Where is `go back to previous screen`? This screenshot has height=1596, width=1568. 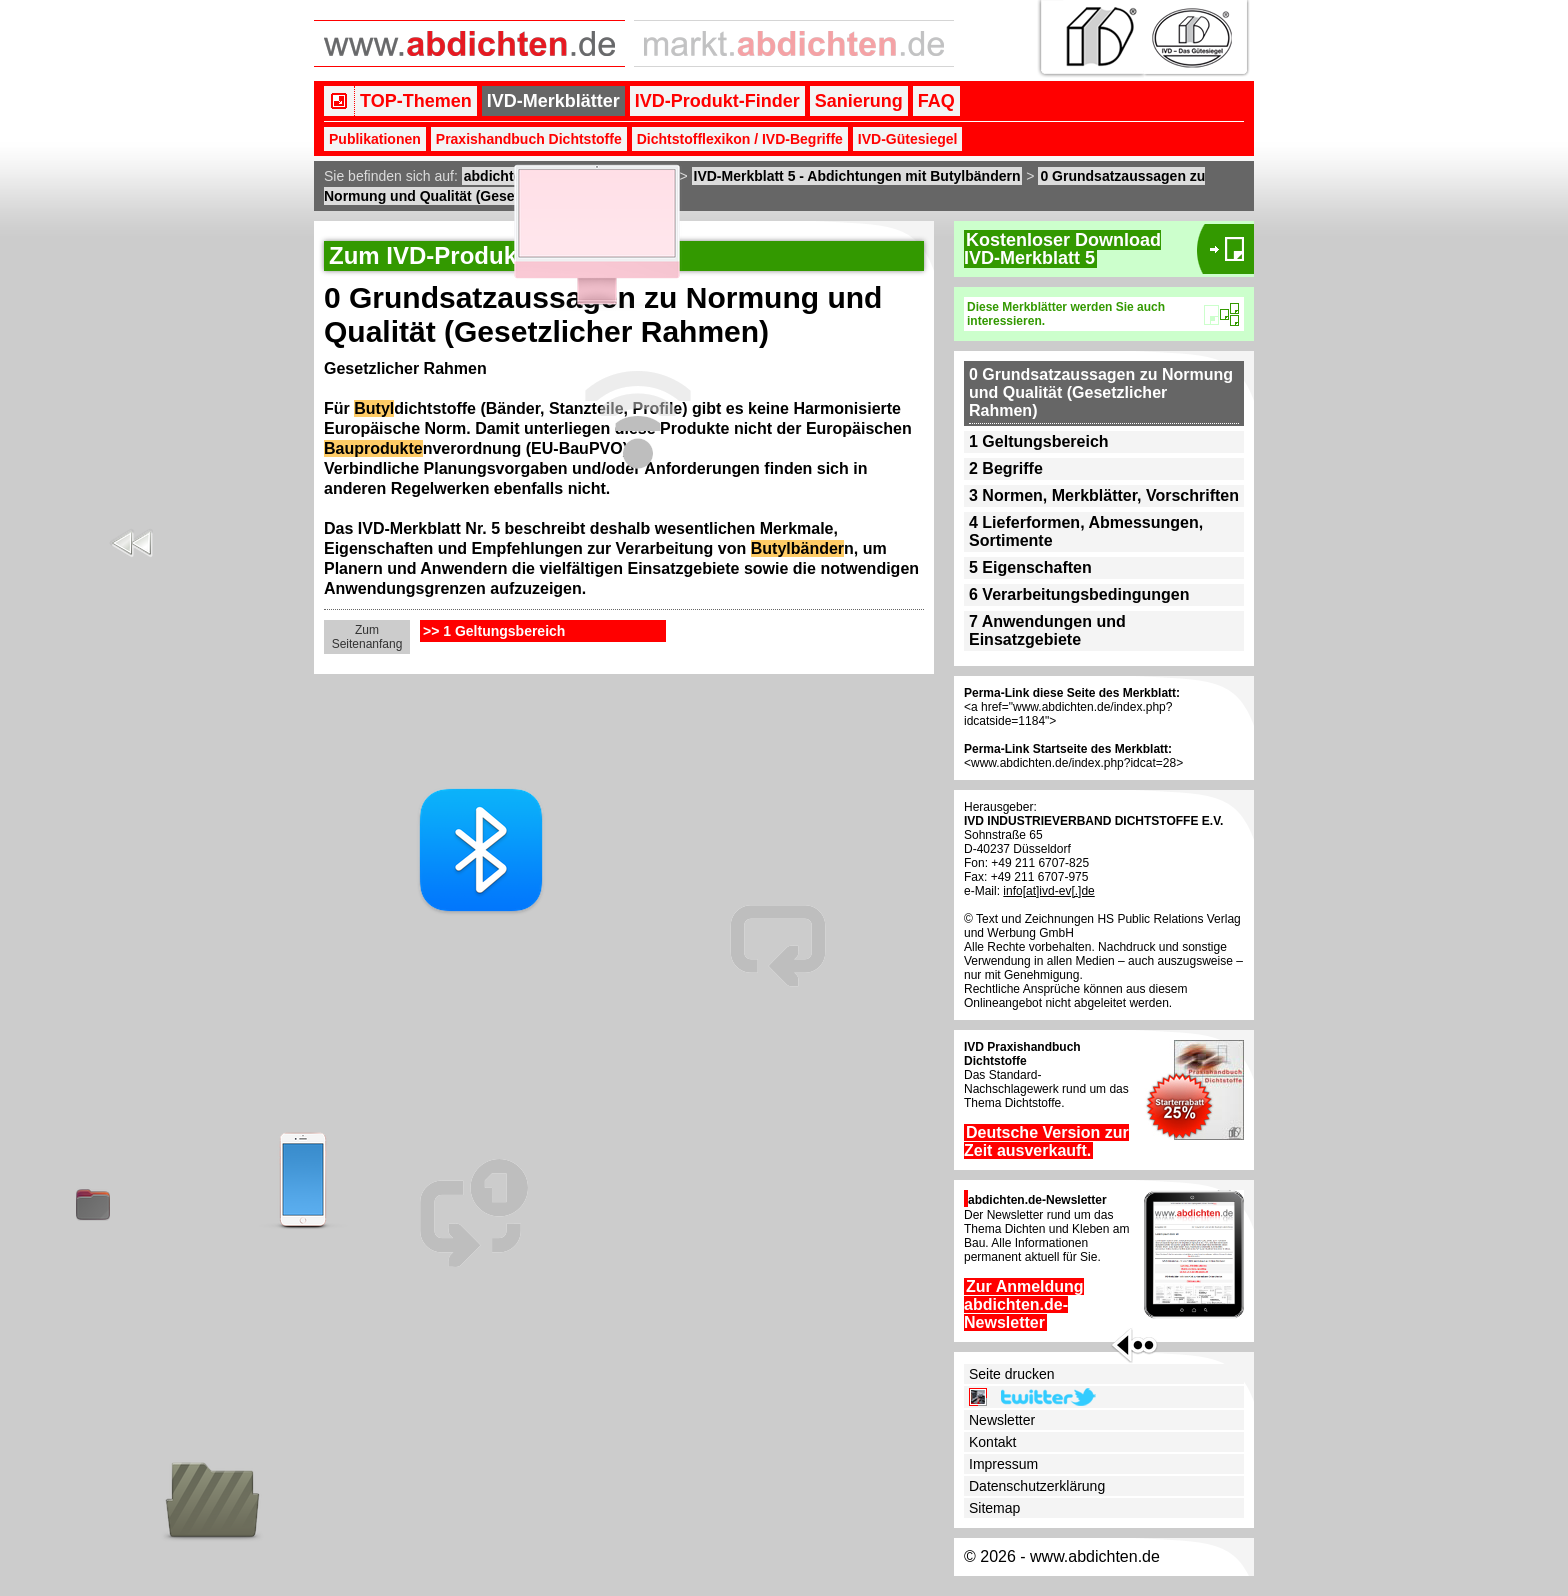
go back to previous screen is located at coordinates (1136, 1346).